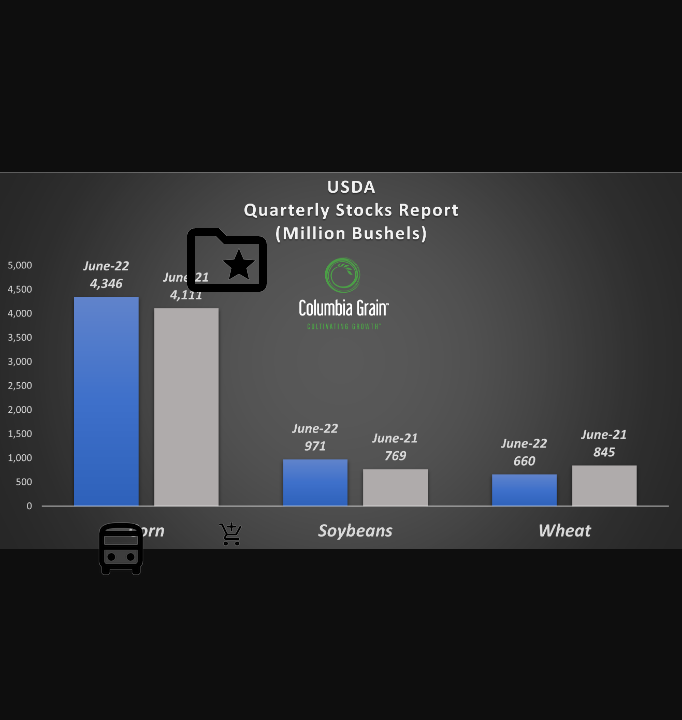 This screenshot has width=682, height=720. I want to click on view bus routes and schedules, so click(121, 550).